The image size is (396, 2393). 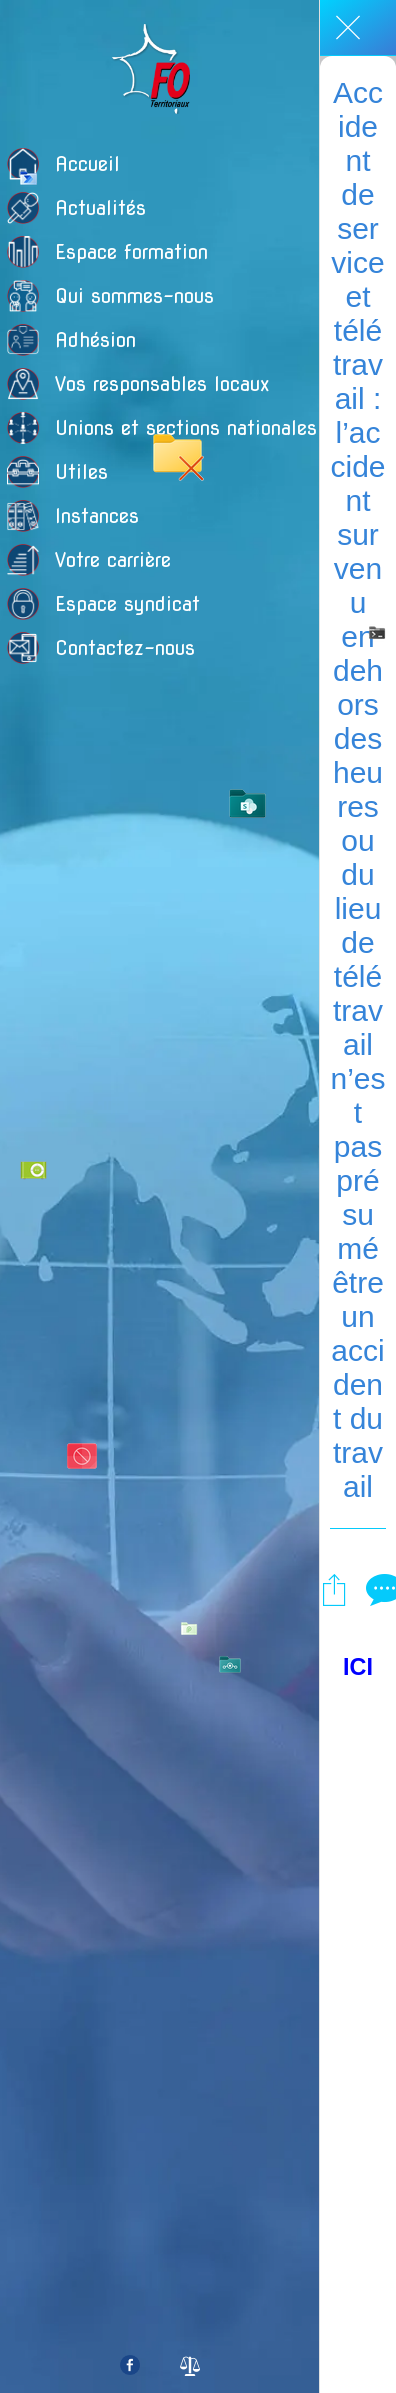 What do you see at coordinates (28, 178) in the screenshot?
I see `open Microsoft Power Automate project files` at bounding box center [28, 178].